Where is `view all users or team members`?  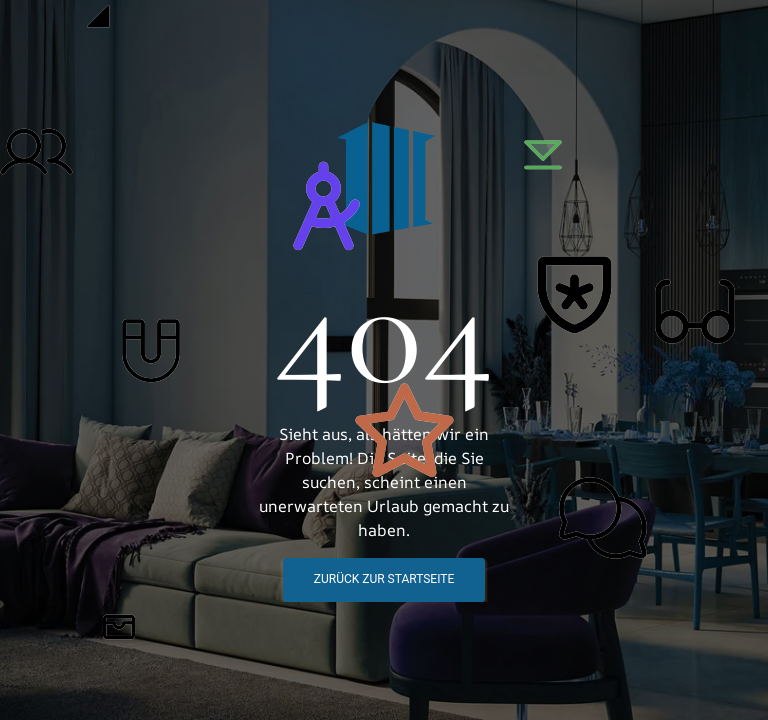 view all users or team members is located at coordinates (36, 151).